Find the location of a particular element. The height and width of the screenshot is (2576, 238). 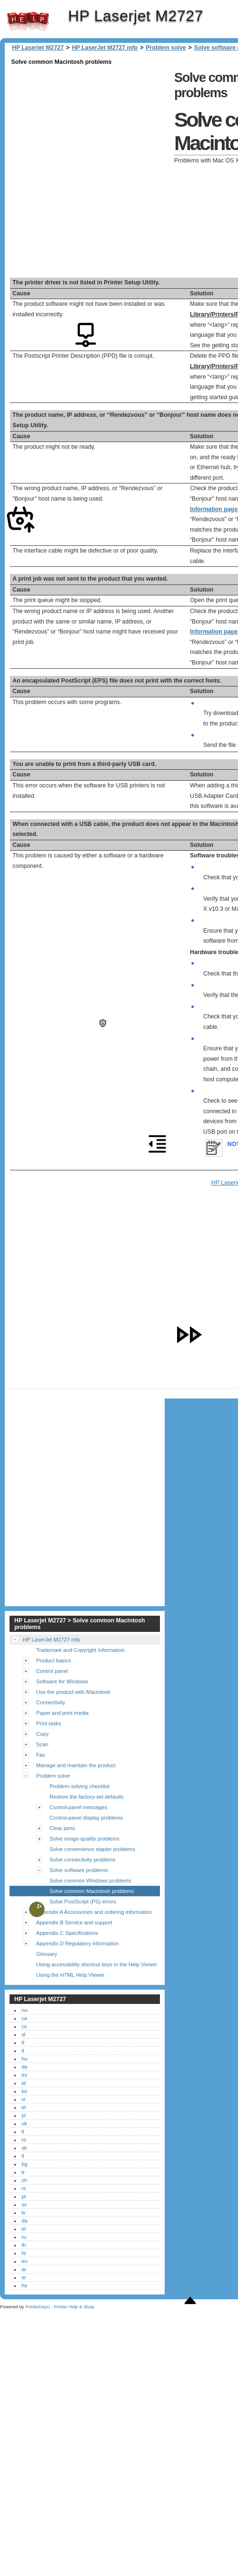

access bowling game or activity is located at coordinates (37, 1909).